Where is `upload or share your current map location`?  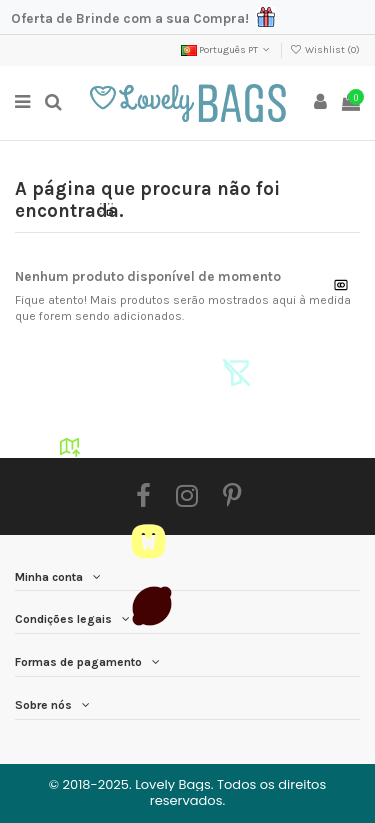 upload or share your current map location is located at coordinates (69, 446).